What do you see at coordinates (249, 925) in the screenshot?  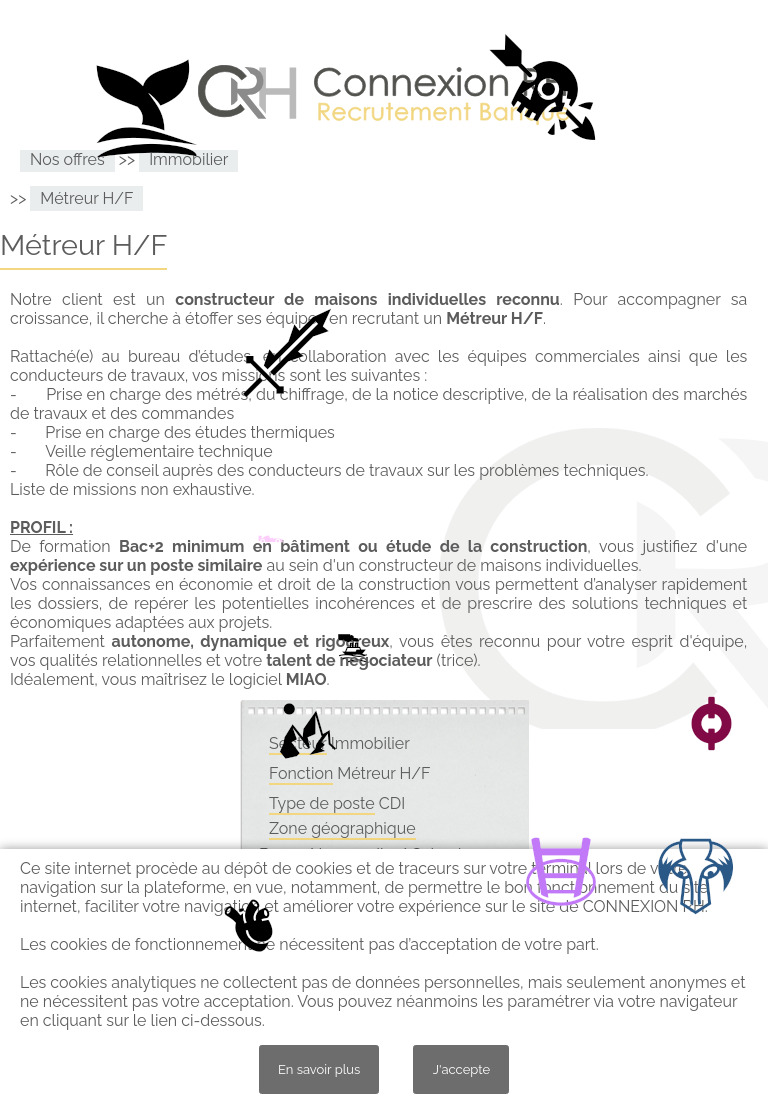 I see `view health or vital statistics` at bounding box center [249, 925].